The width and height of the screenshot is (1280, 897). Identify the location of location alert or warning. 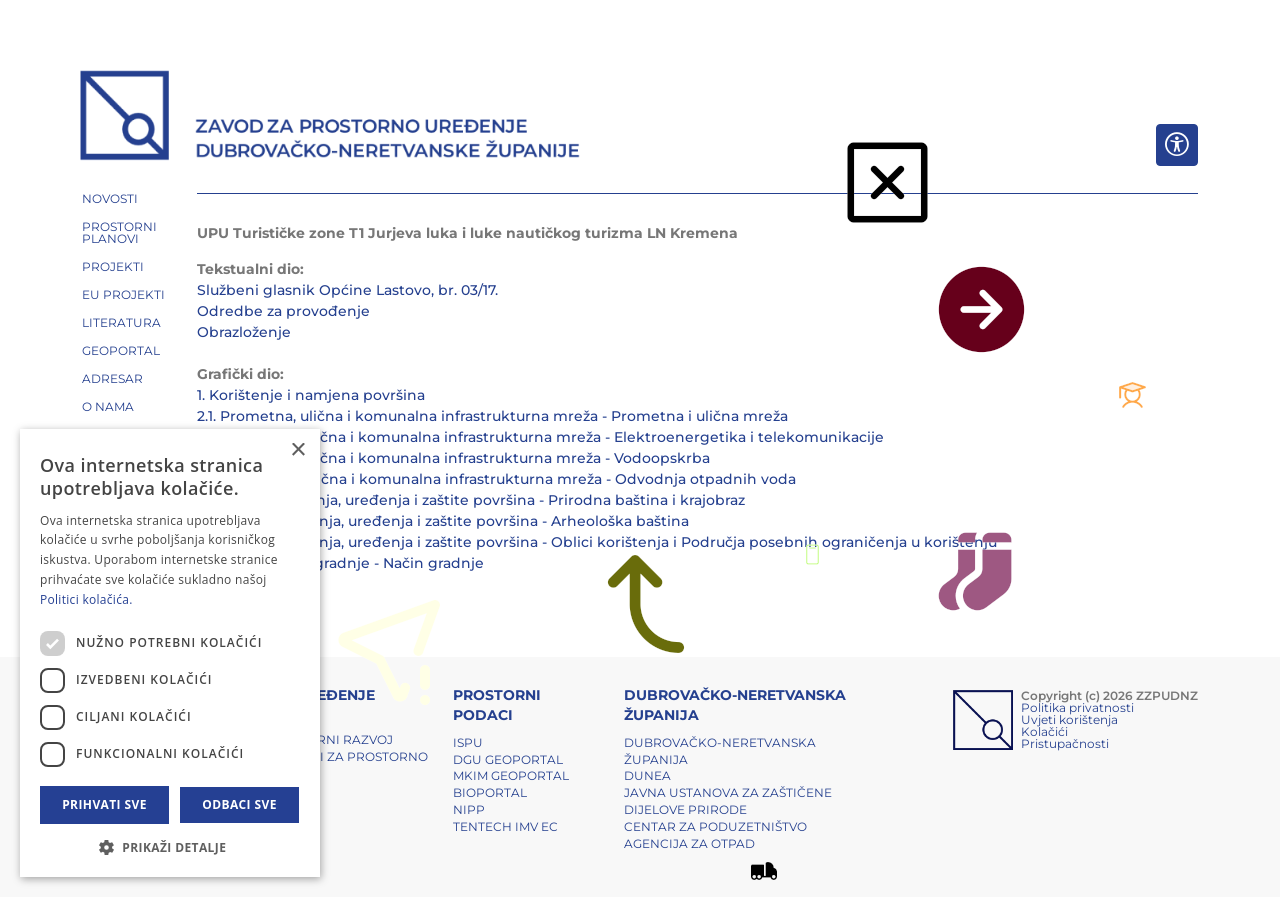
(390, 650).